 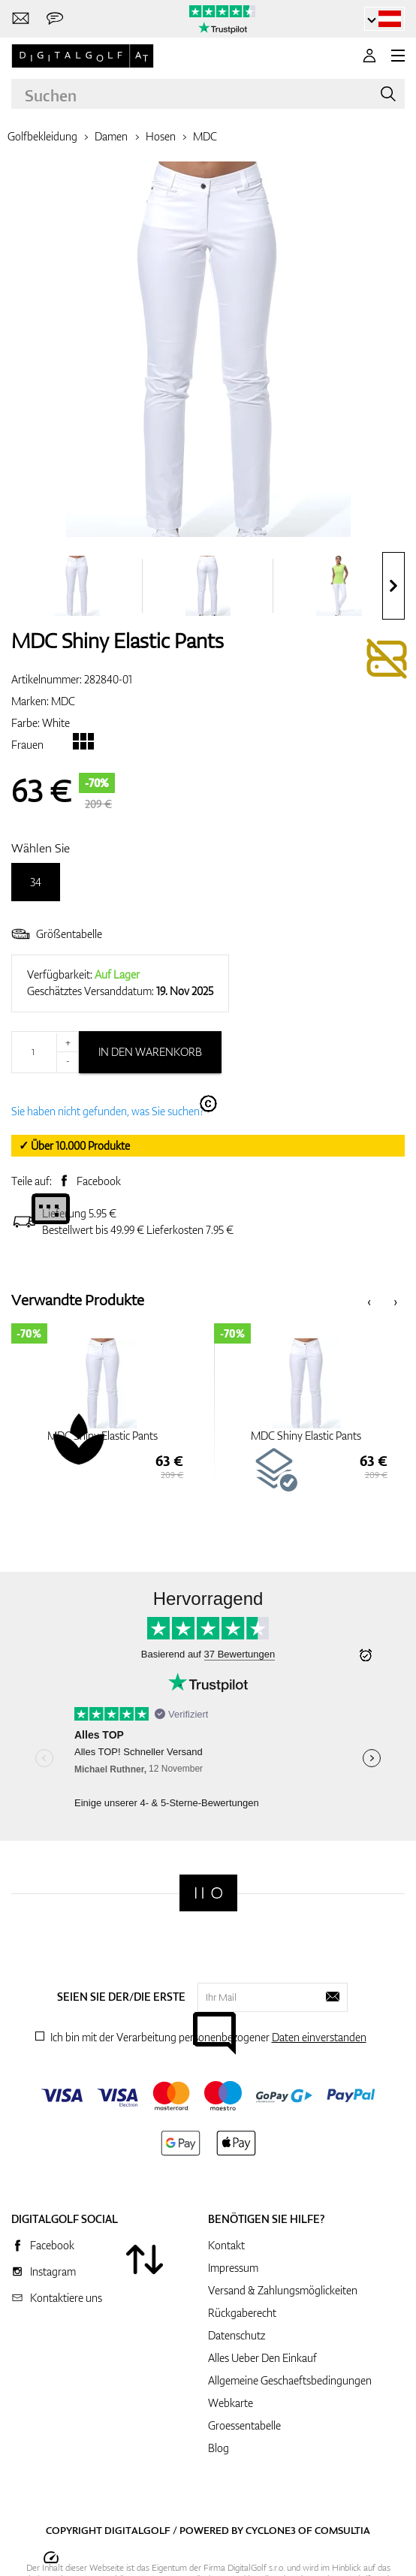 I want to click on switch to grid view, so click(x=83, y=742).